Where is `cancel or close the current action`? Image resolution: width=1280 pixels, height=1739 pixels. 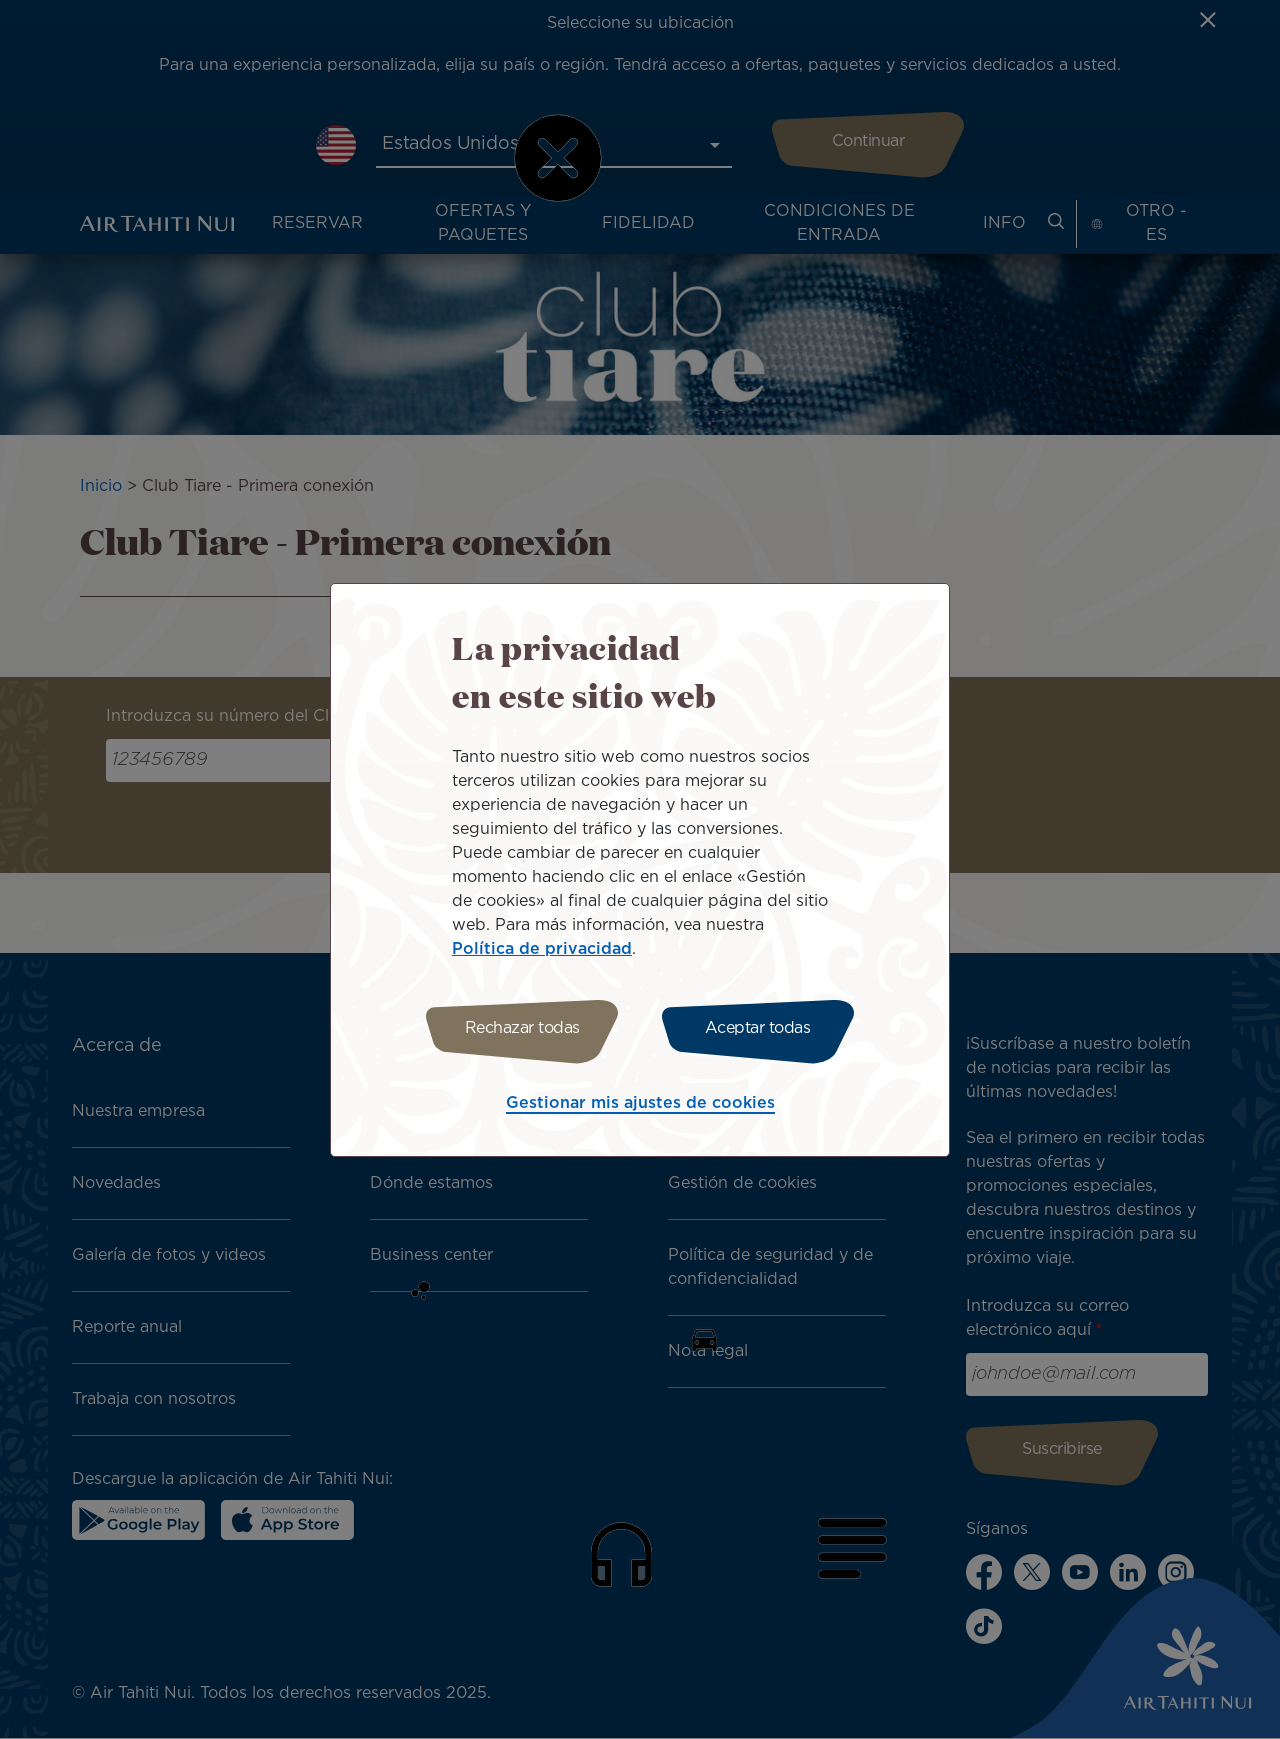 cancel or close the current action is located at coordinates (558, 158).